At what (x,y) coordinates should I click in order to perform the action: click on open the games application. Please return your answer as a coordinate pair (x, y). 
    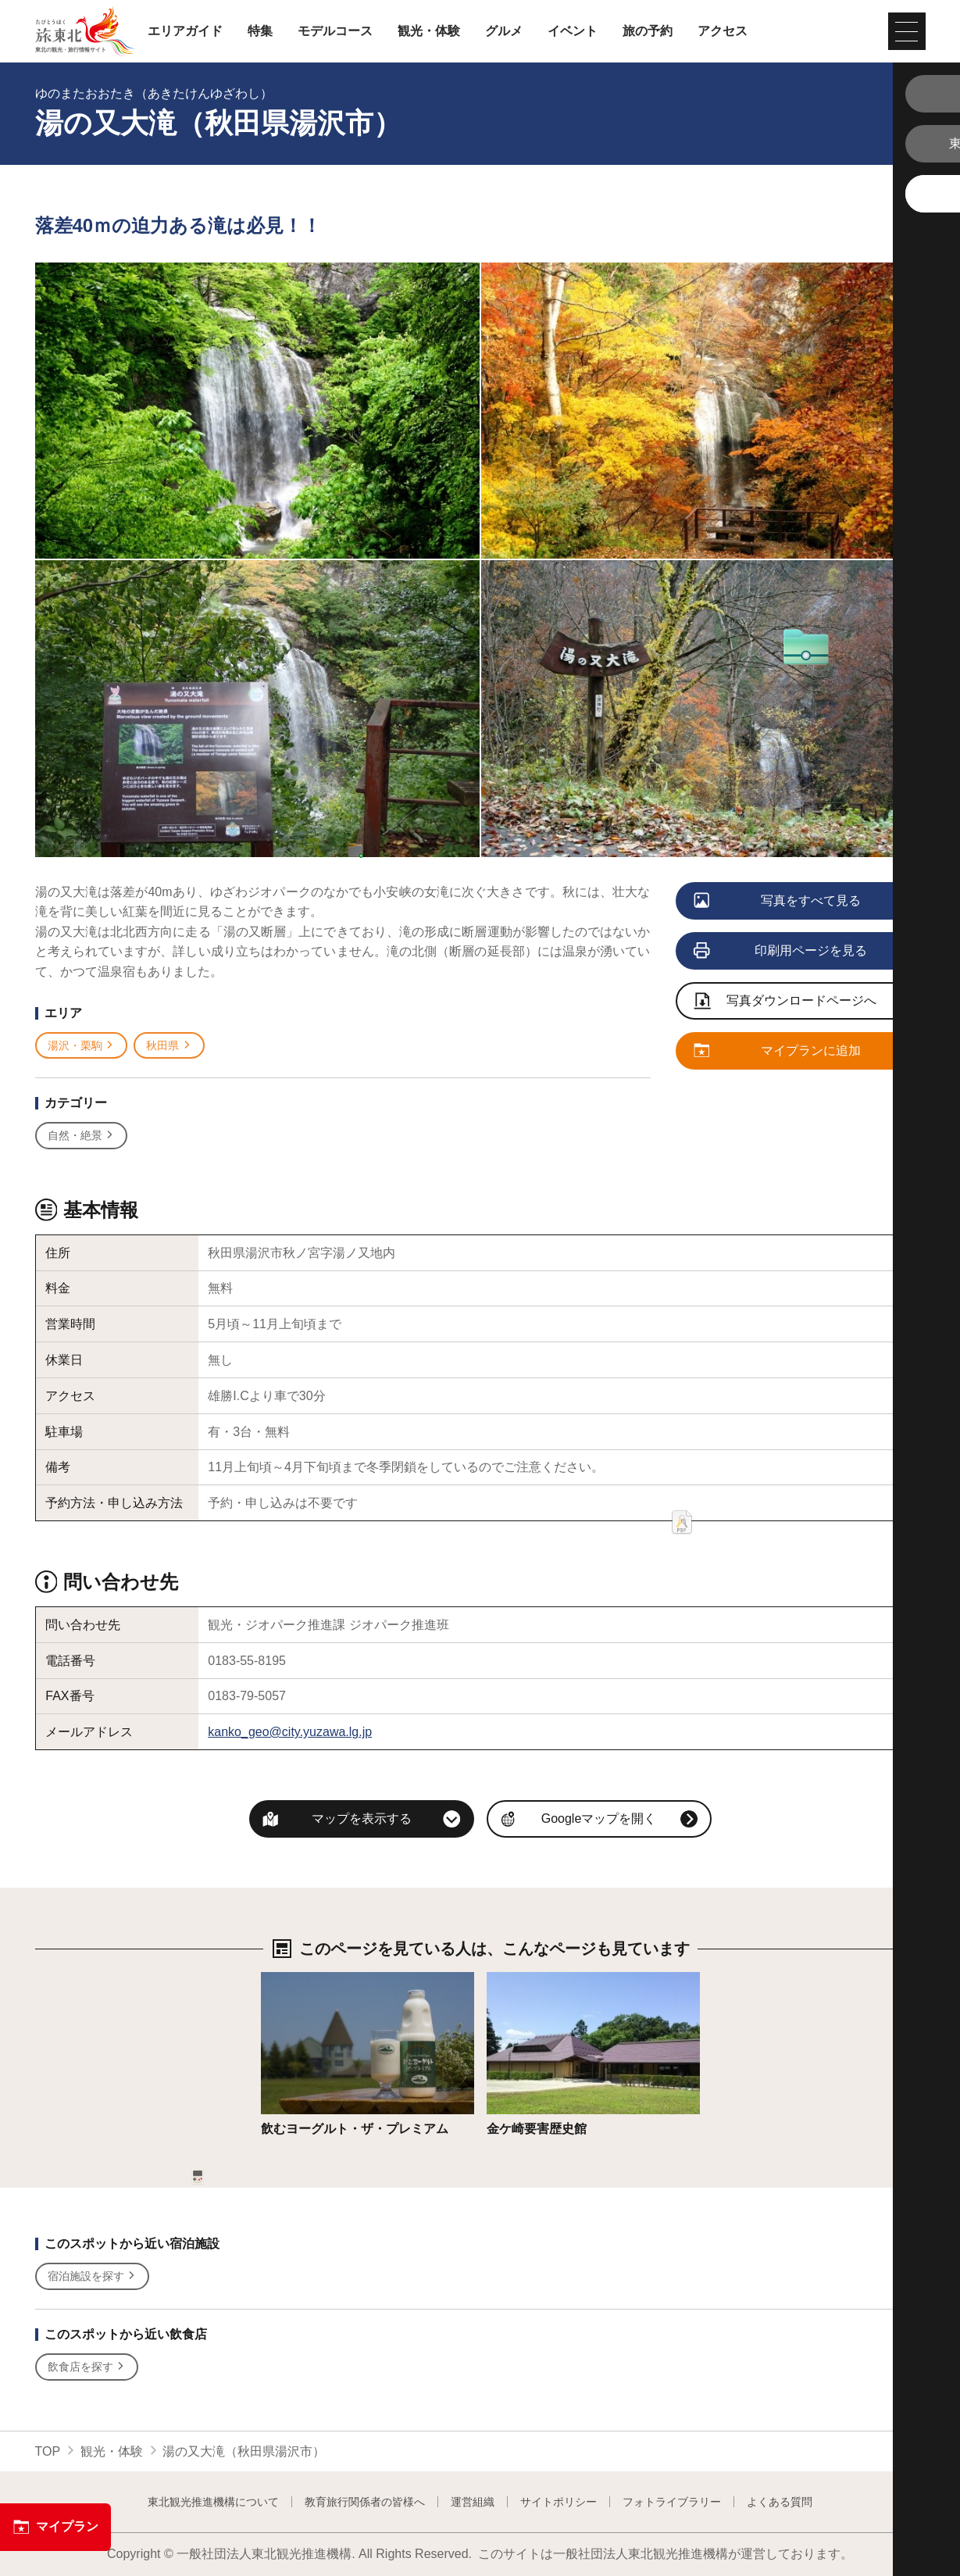
    Looking at the image, I should click on (198, 2177).